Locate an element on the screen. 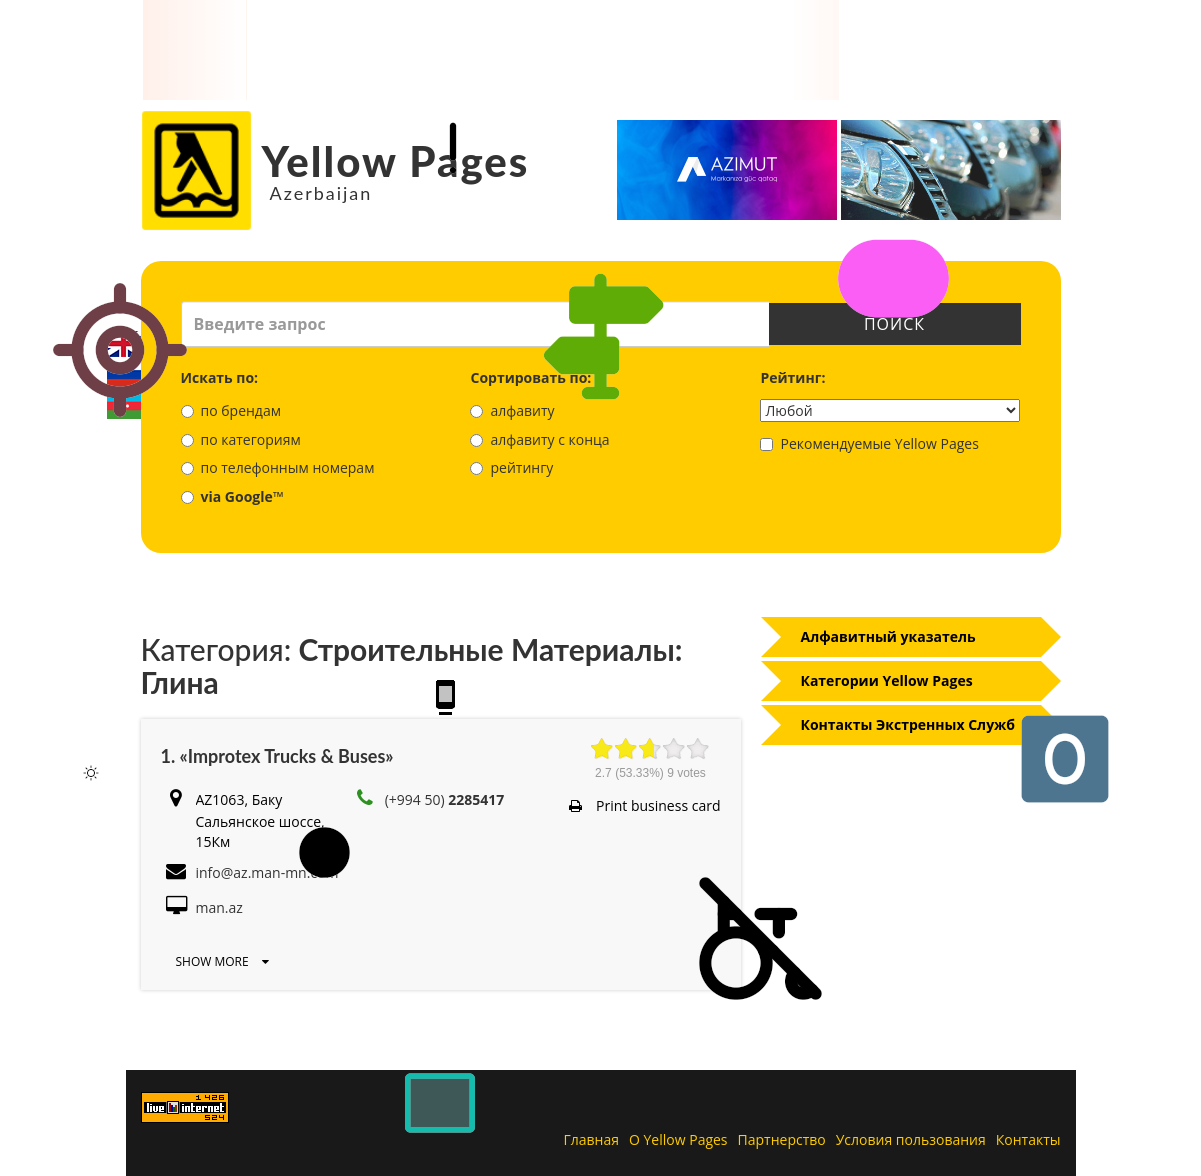 Image resolution: width=1201 pixels, height=1176 pixels. dock your device to an external station is located at coordinates (445, 697).